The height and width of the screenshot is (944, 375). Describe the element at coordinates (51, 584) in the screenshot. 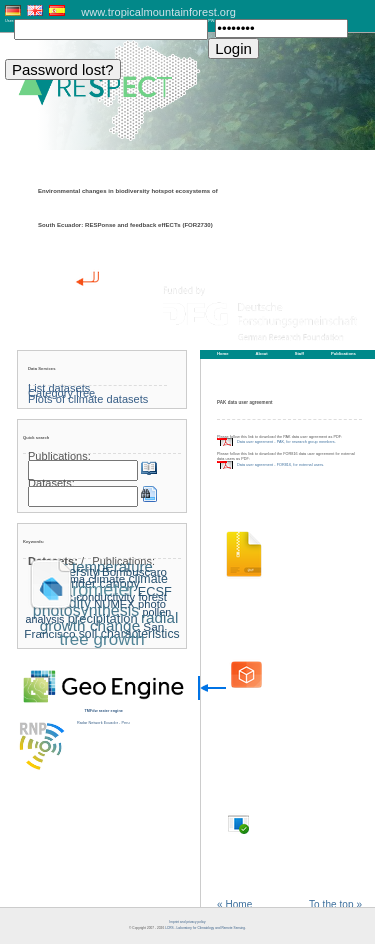

I see `a dart programming language source file` at that location.